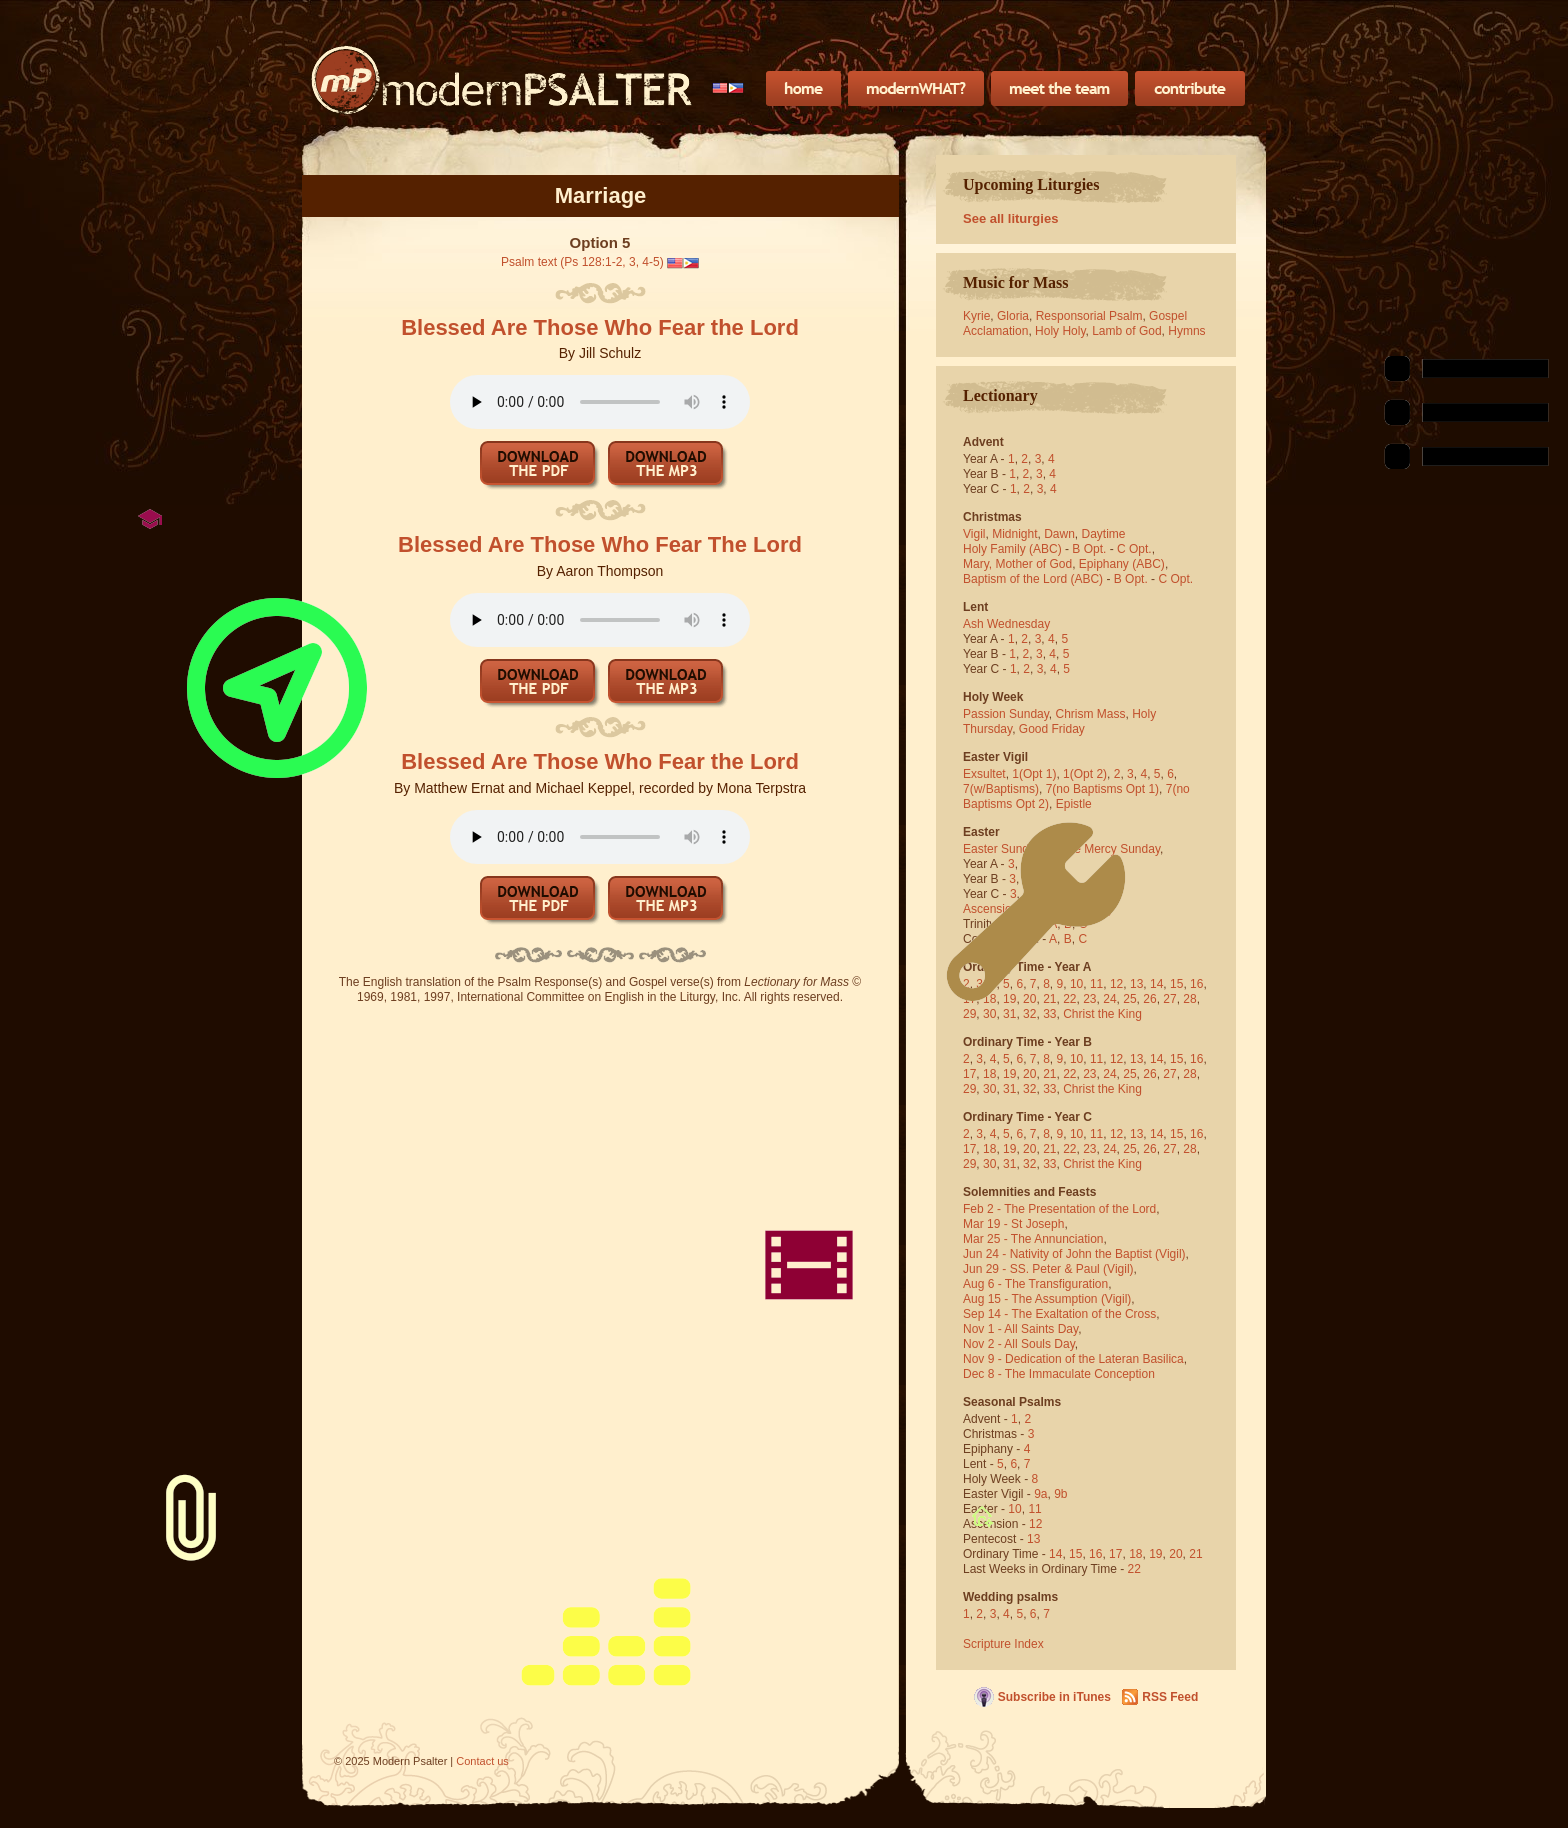 The image size is (1568, 1828). I want to click on open Deezer music streaming app, so click(604, 1636).